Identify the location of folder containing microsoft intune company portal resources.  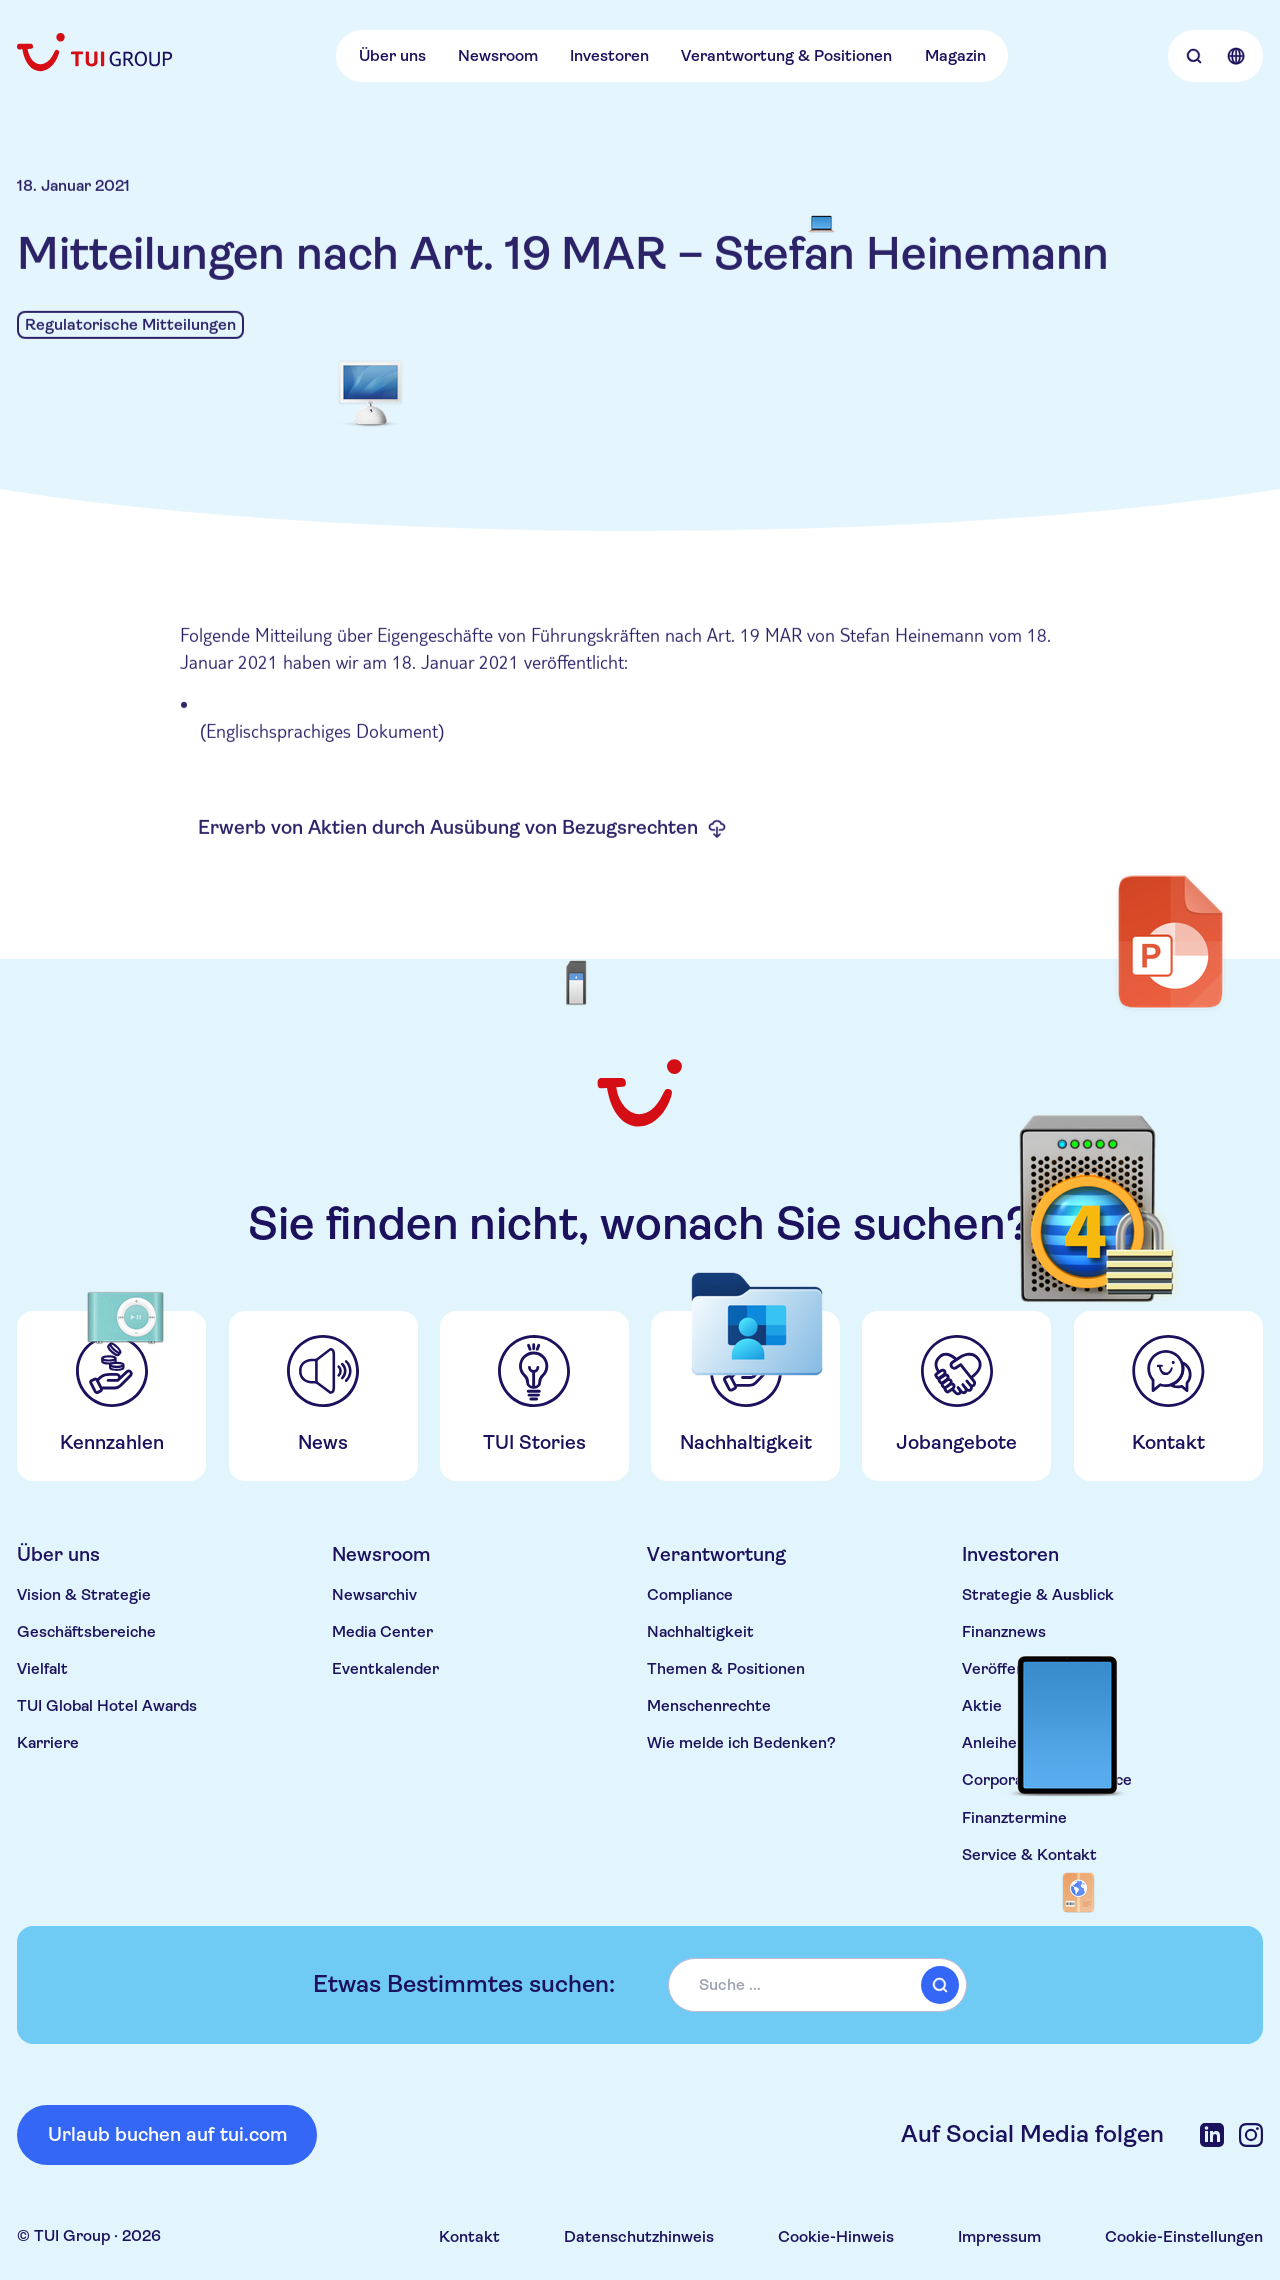
(756, 1327).